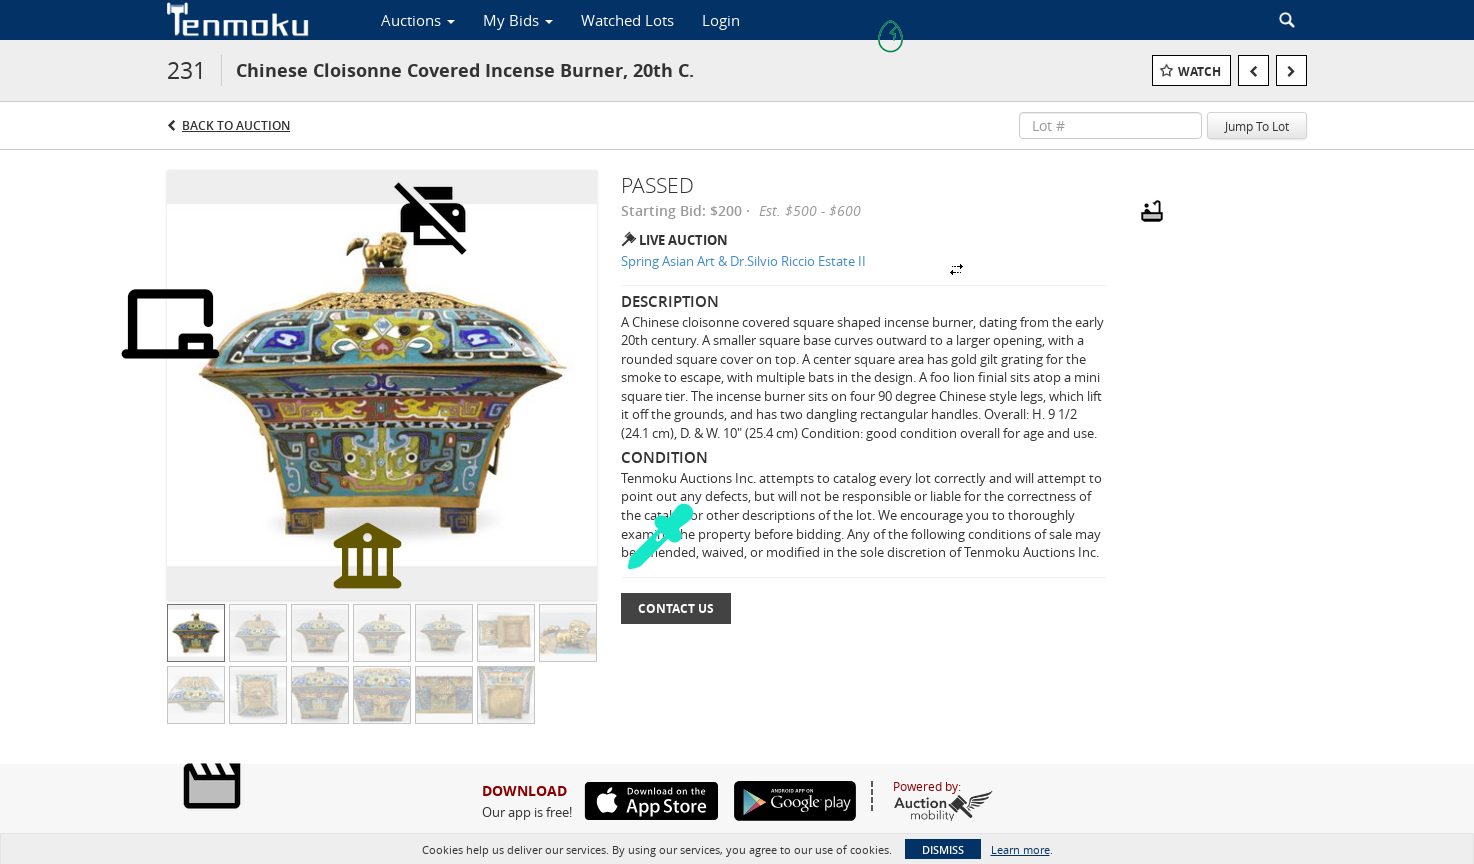 This screenshot has width=1474, height=864. I want to click on pick a color from the screen, so click(660, 536).